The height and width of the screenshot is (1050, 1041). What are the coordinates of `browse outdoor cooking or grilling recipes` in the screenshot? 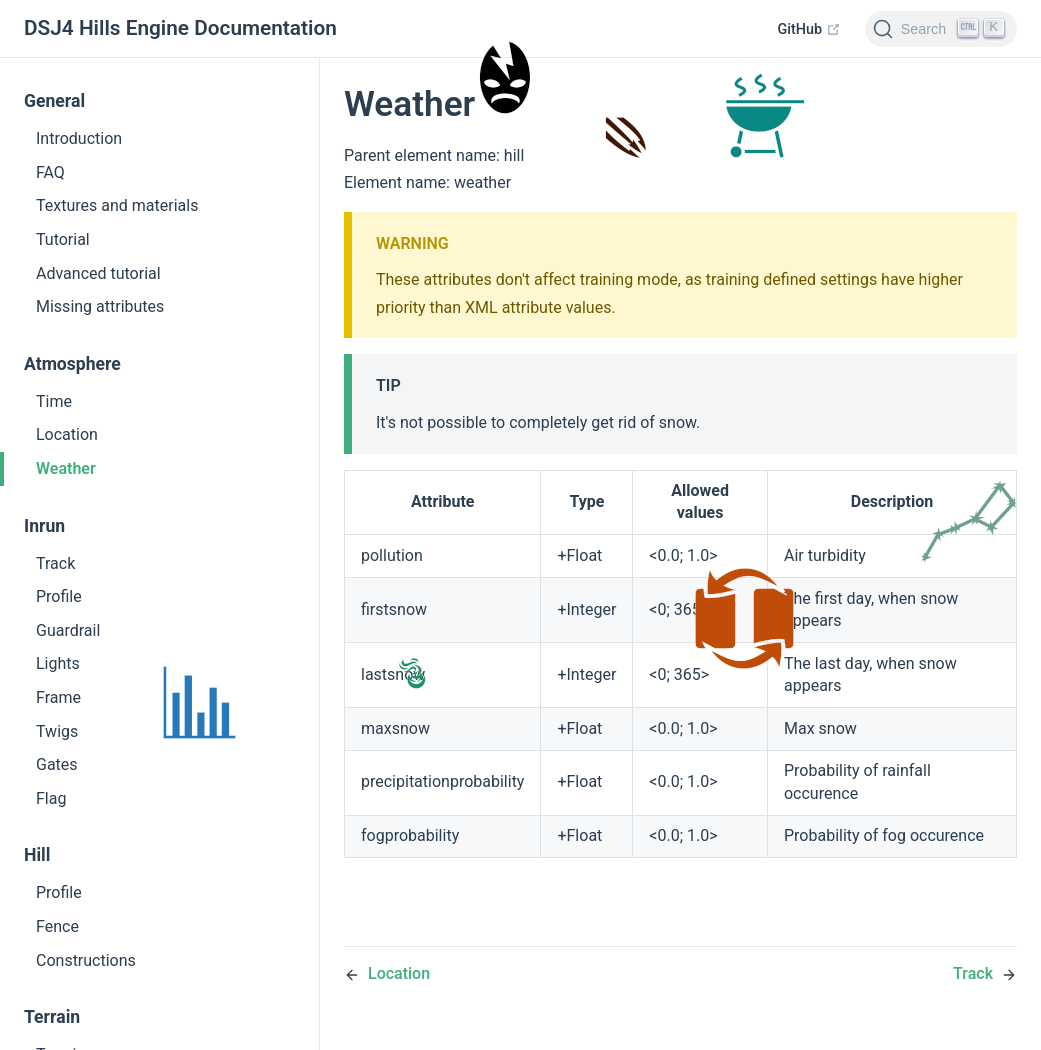 It's located at (763, 115).